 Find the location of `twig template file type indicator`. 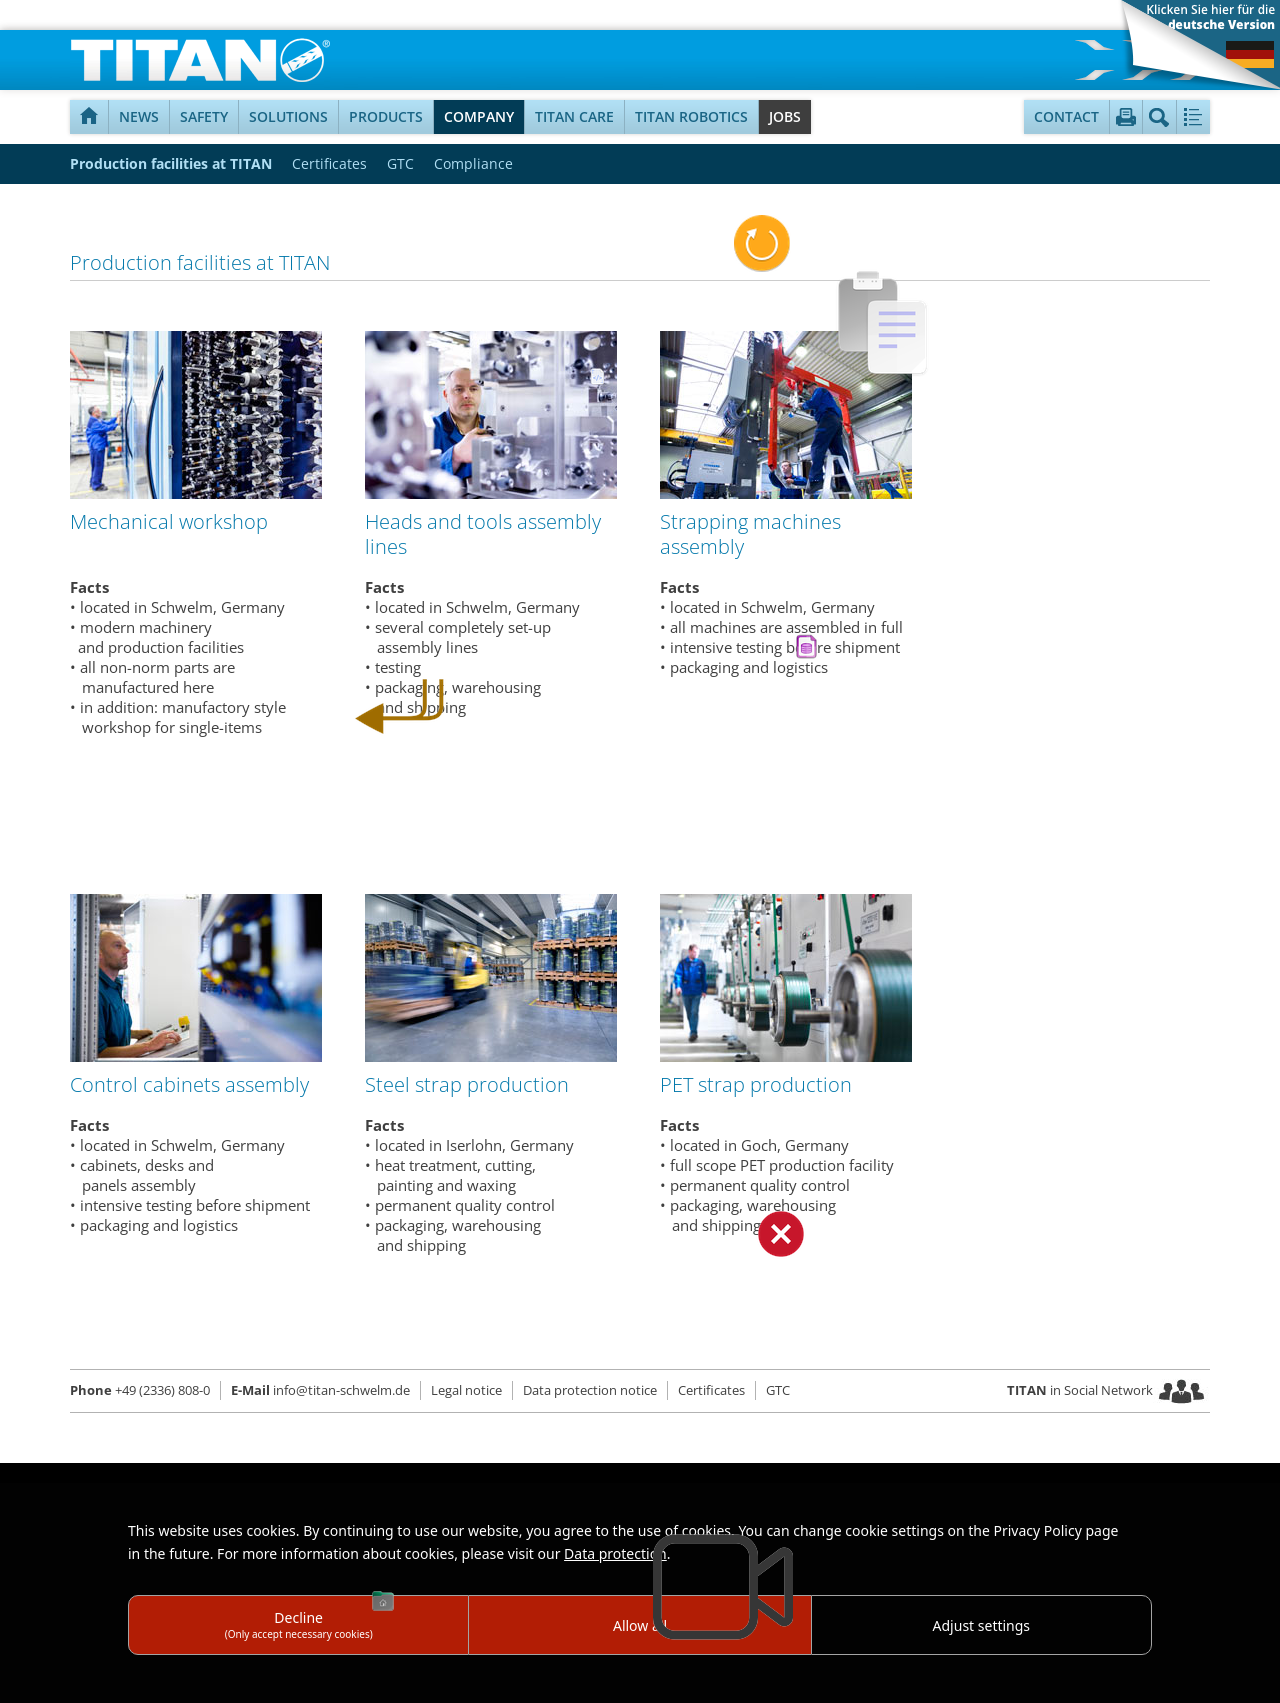

twig template file type indicator is located at coordinates (597, 376).